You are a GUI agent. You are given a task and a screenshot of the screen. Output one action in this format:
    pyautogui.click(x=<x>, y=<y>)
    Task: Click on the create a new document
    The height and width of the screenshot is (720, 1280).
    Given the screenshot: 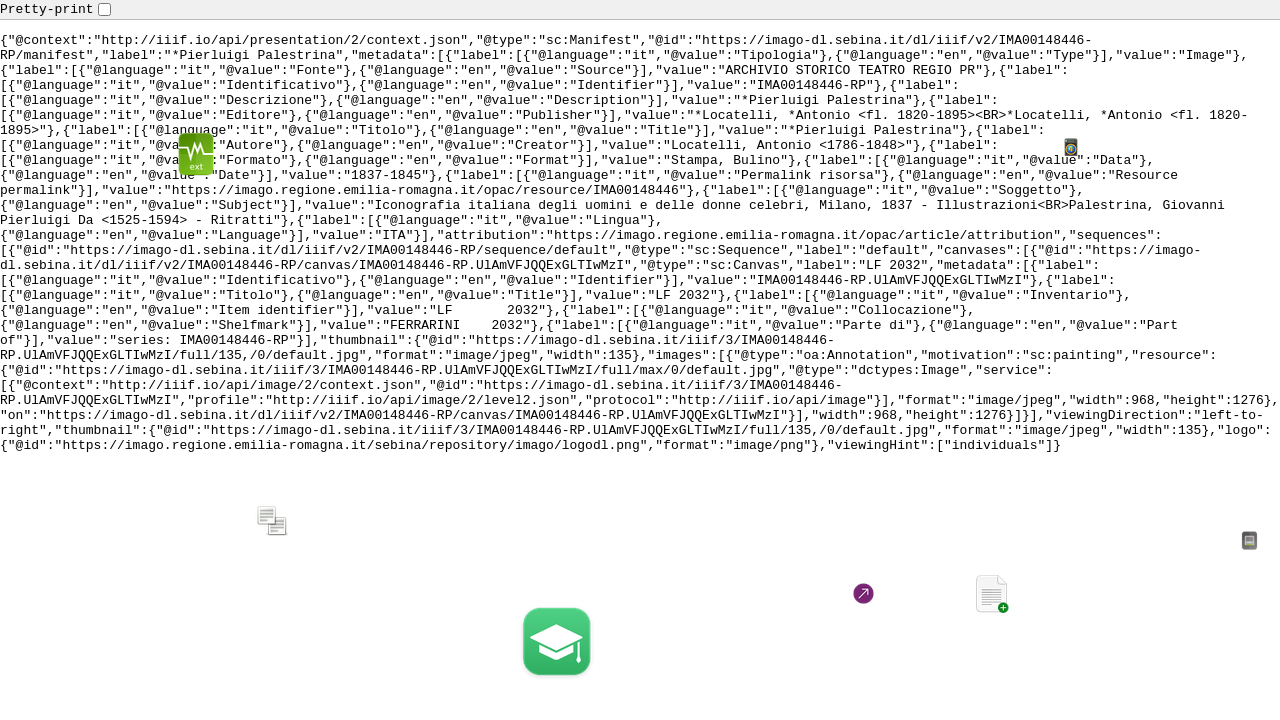 What is the action you would take?
    pyautogui.click(x=991, y=593)
    